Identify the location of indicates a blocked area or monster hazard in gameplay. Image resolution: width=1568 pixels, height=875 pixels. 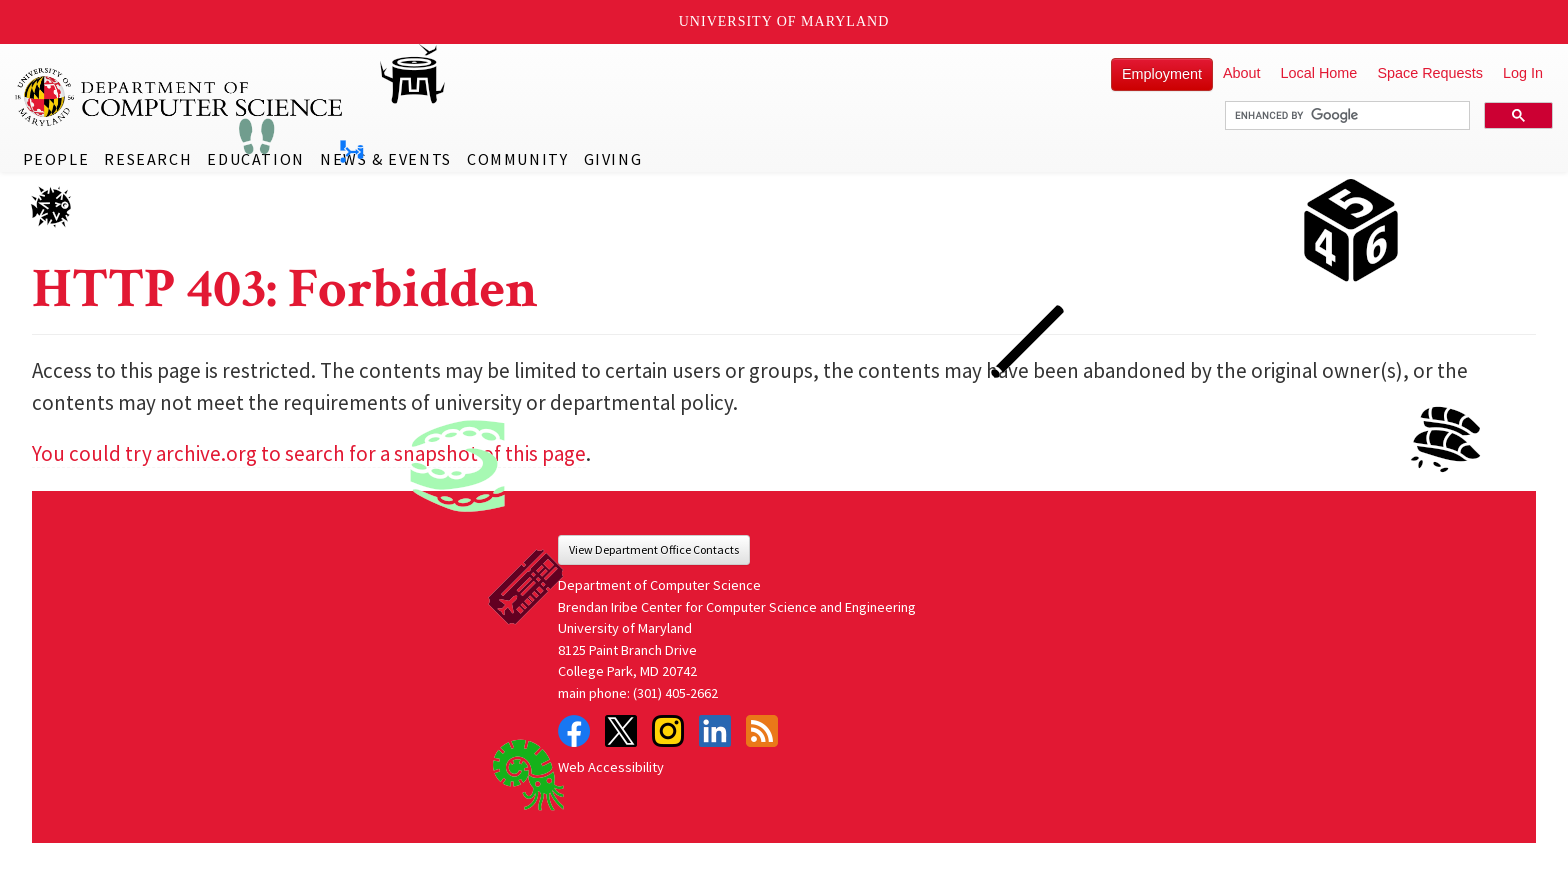
(457, 466).